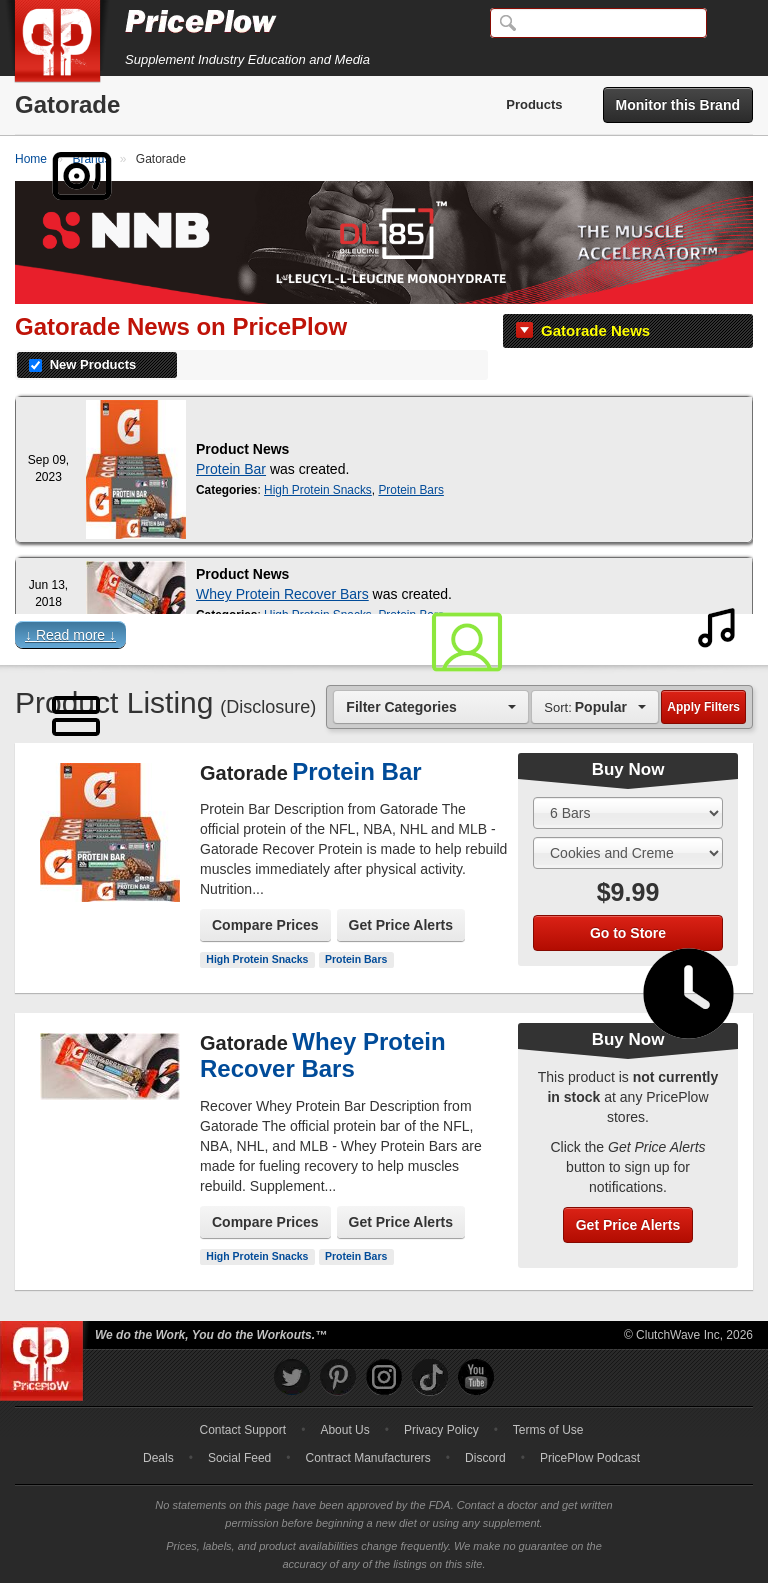 Image resolution: width=768 pixels, height=1583 pixels. Describe the element at coordinates (718, 628) in the screenshot. I see `access music library or audio files` at that location.